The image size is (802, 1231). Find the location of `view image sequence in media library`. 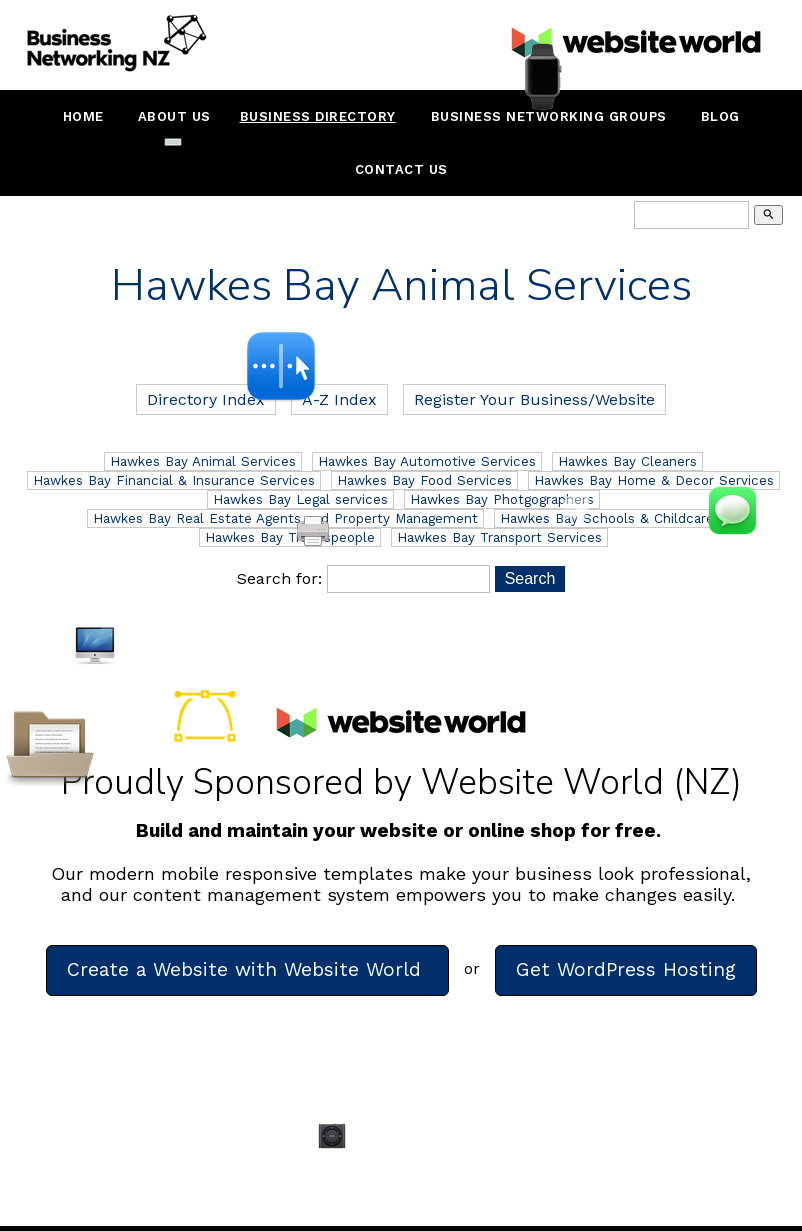

view image sequence in media library is located at coordinates (576, 507).